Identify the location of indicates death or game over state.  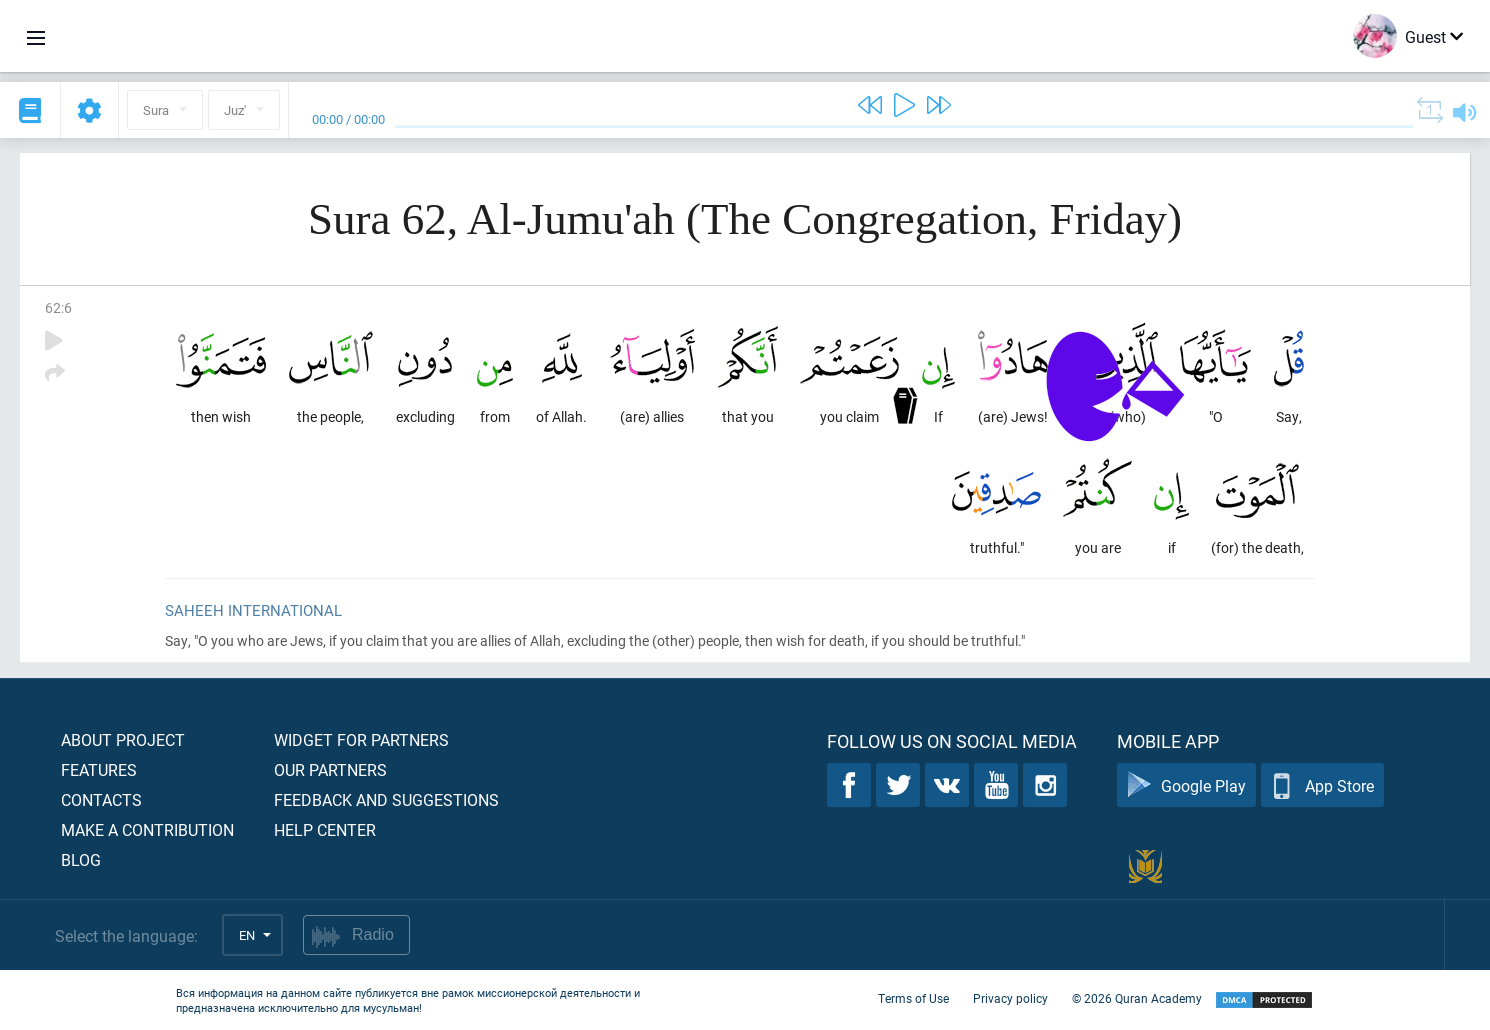
(904, 405).